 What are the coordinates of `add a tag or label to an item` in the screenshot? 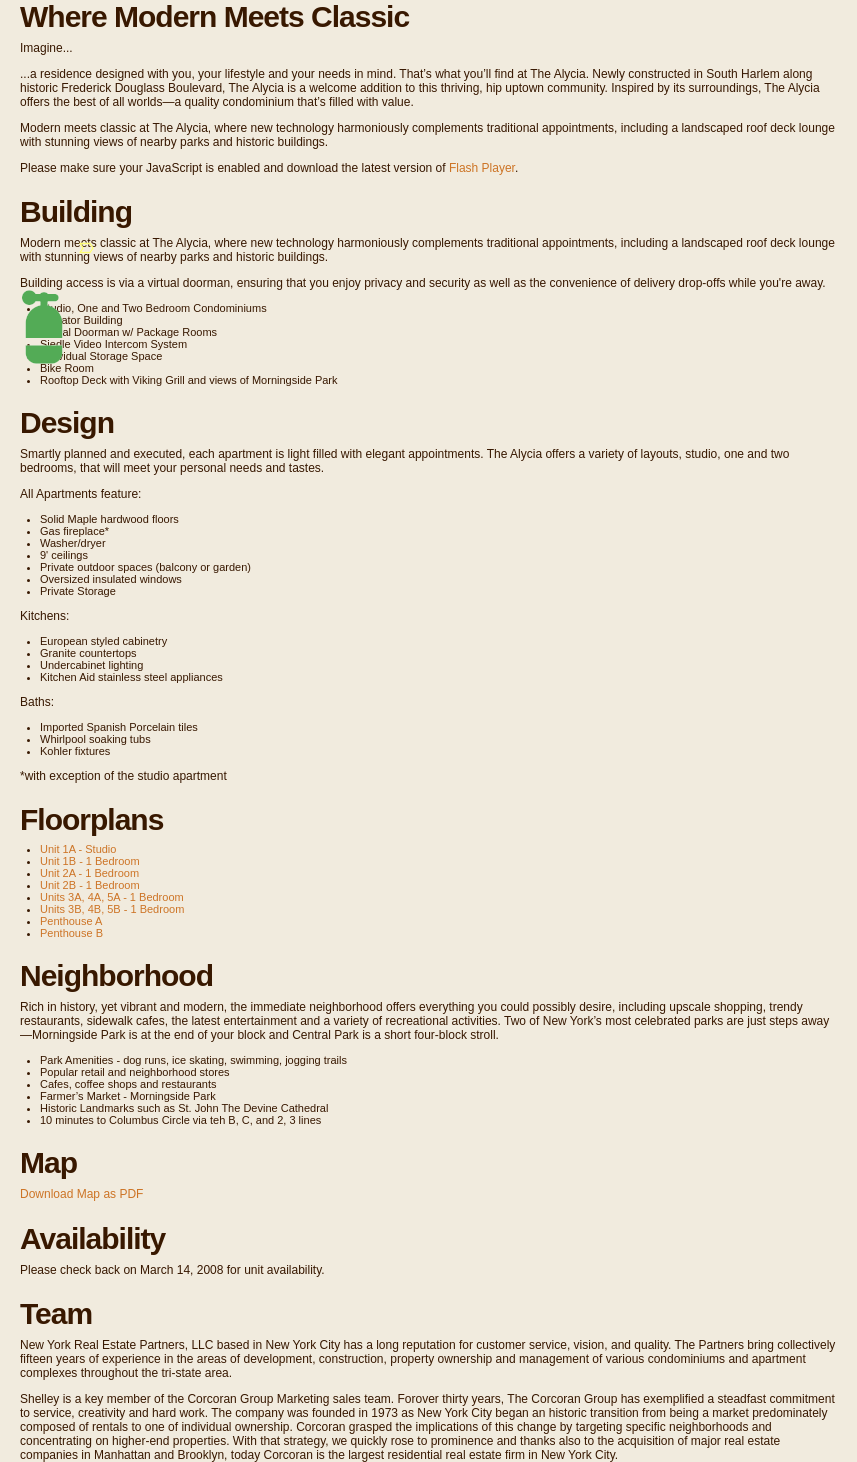 It's located at (86, 248).